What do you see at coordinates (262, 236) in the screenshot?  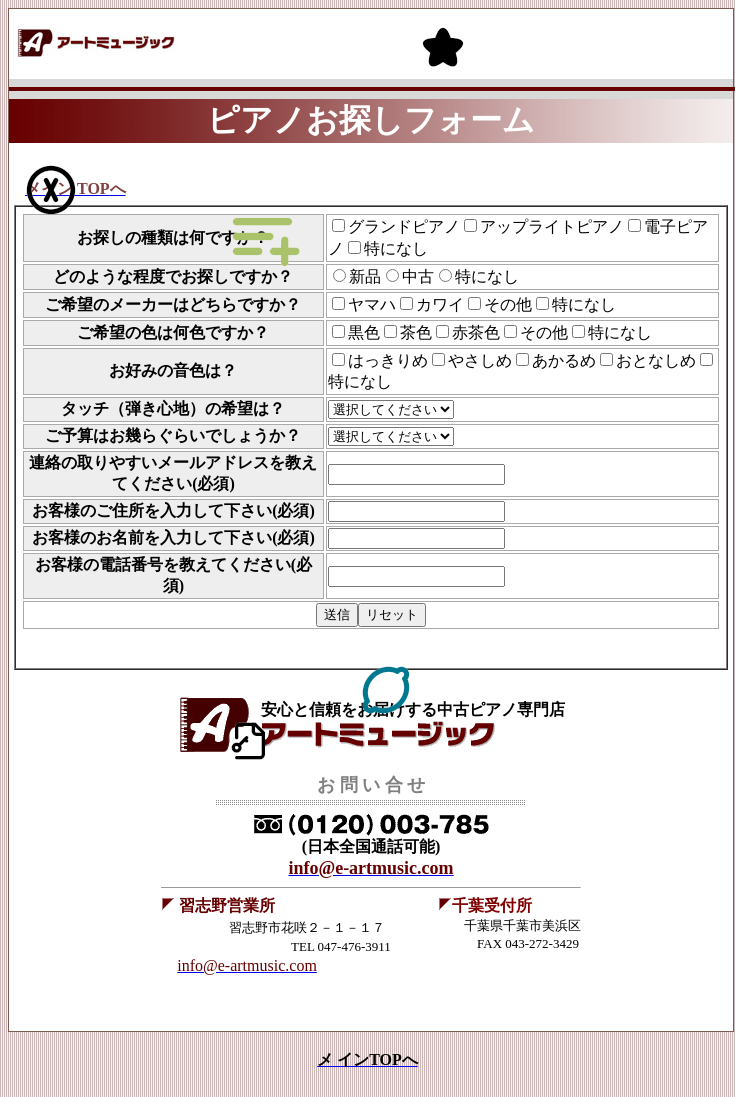 I see `add a new item to your playlist` at bounding box center [262, 236].